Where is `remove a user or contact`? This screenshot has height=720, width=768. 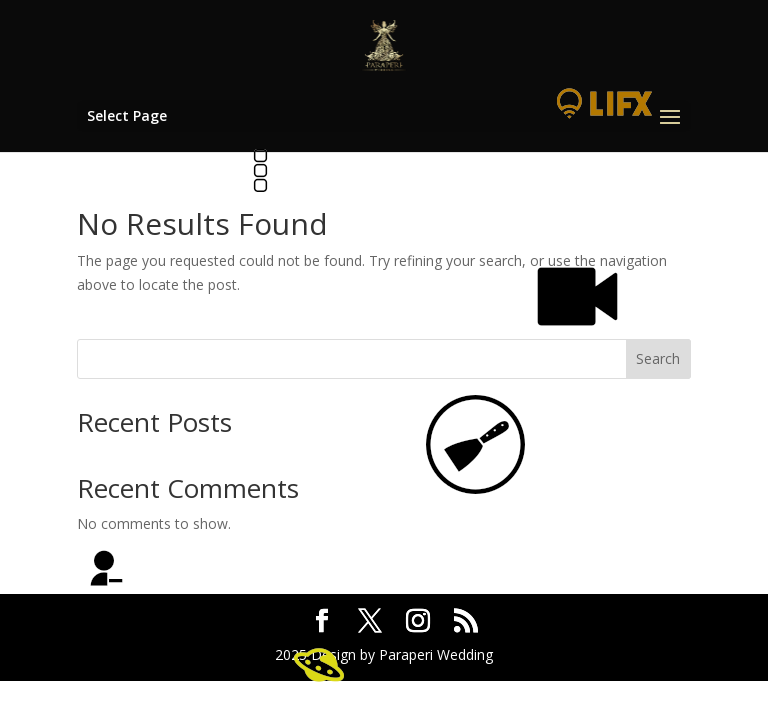 remove a user or contact is located at coordinates (104, 569).